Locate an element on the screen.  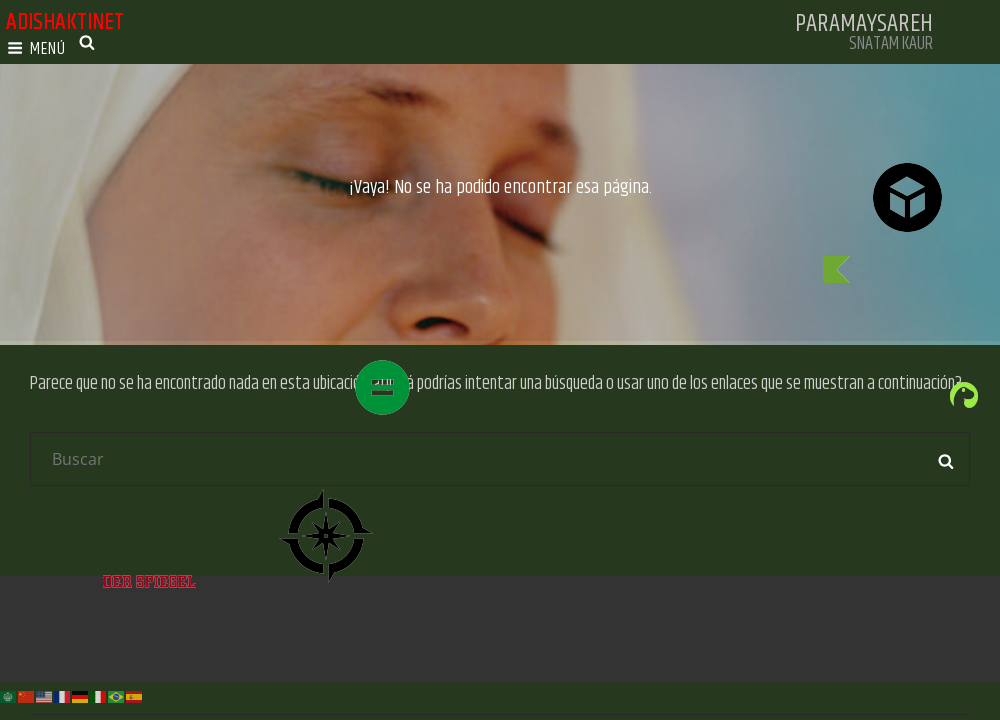
Deno runtime logo is located at coordinates (964, 395).